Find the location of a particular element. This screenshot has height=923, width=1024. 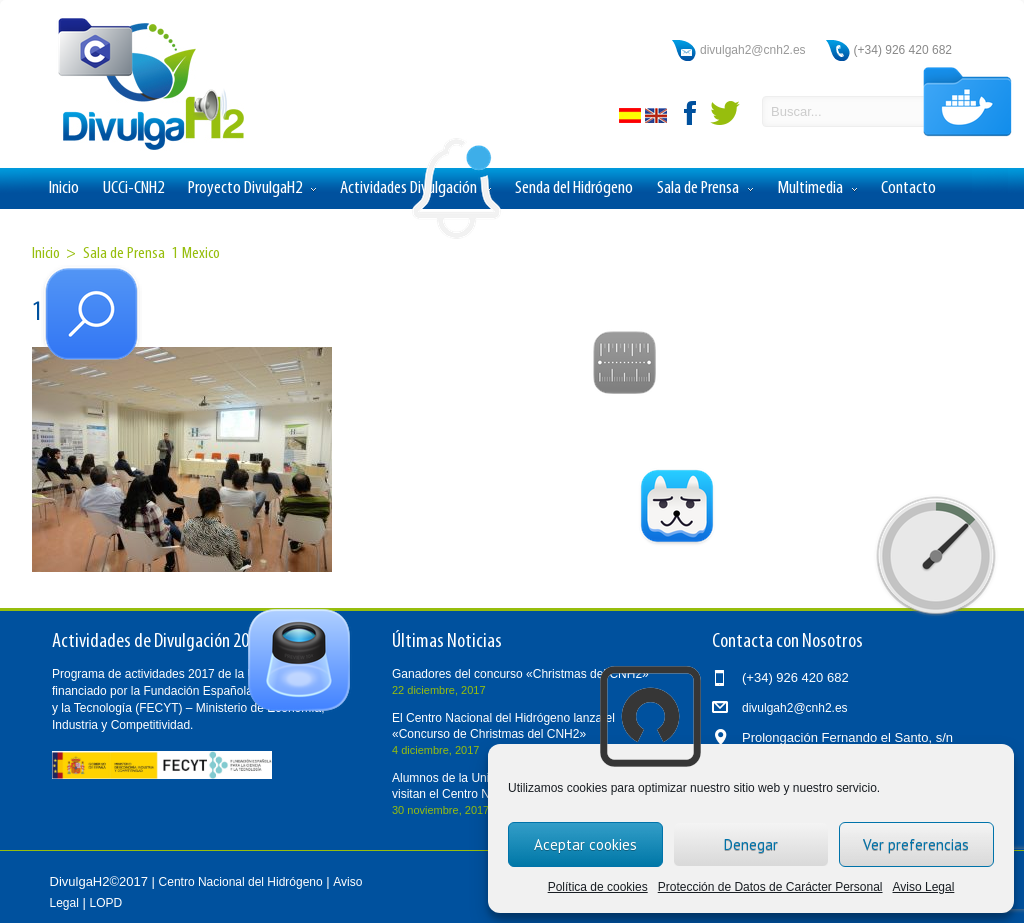

open folder containing C programming files is located at coordinates (95, 49).